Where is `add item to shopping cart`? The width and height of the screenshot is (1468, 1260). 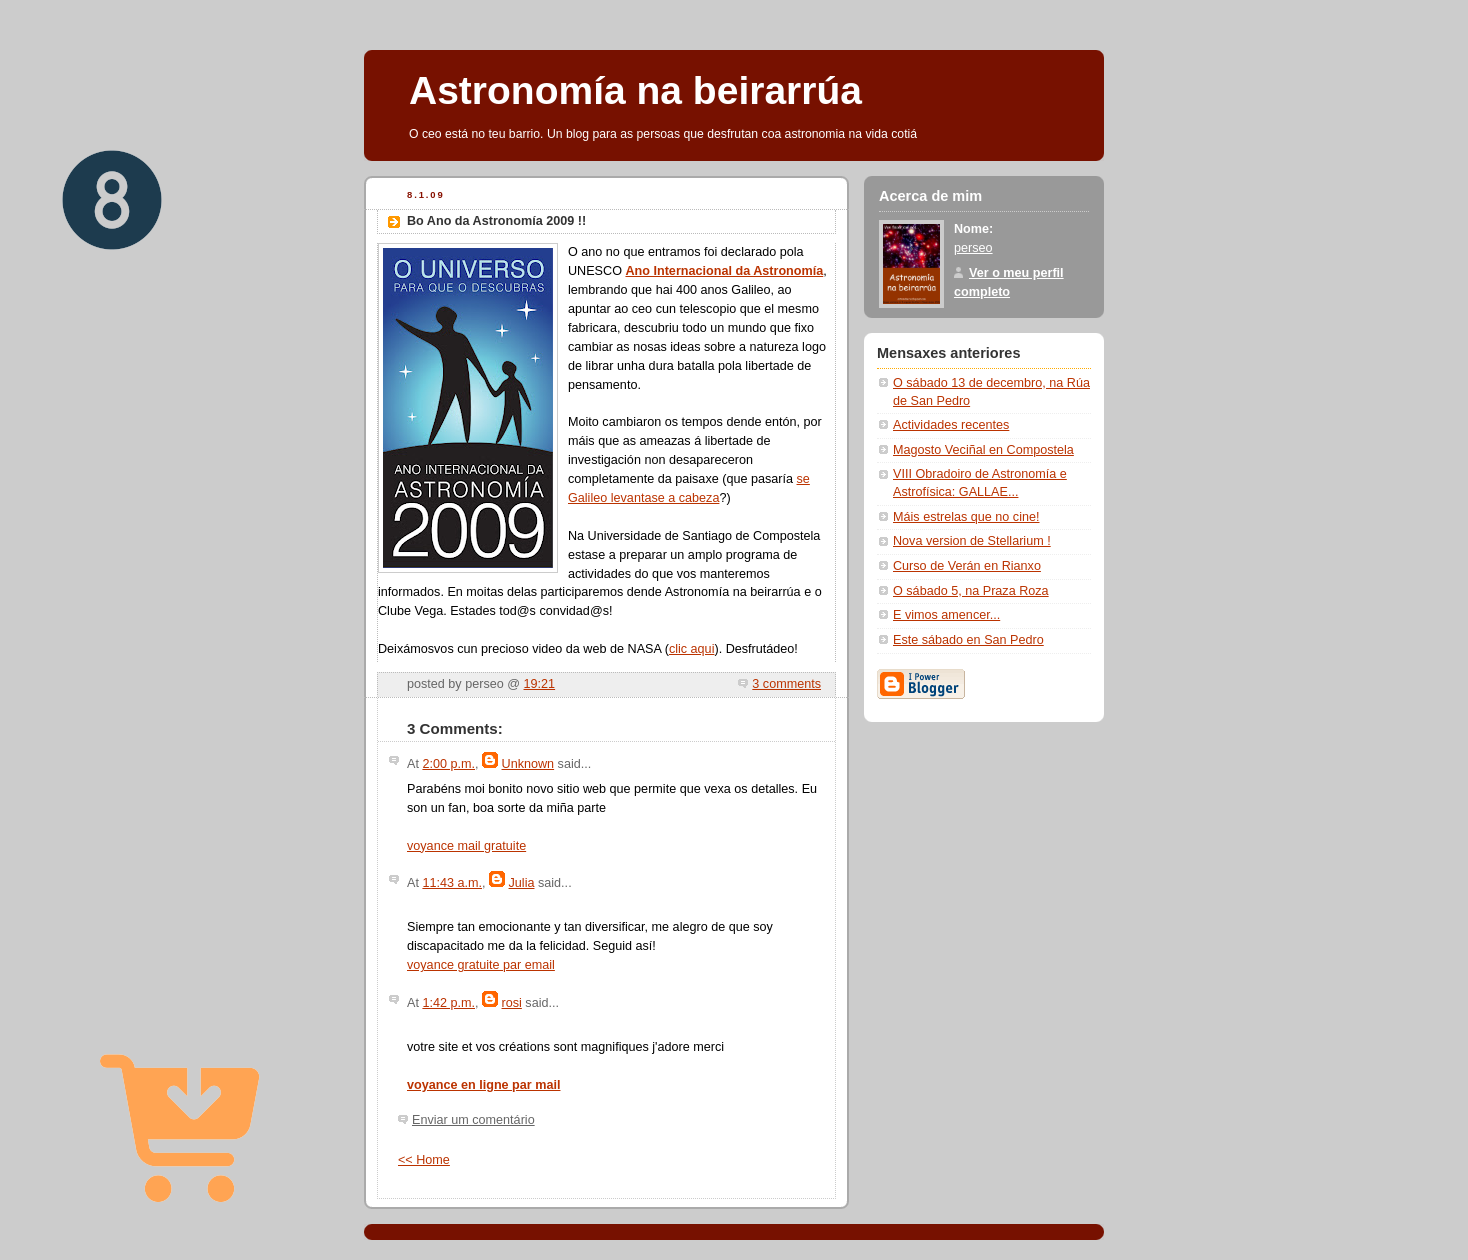 add item to shopping cart is located at coordinates (189, 1130).